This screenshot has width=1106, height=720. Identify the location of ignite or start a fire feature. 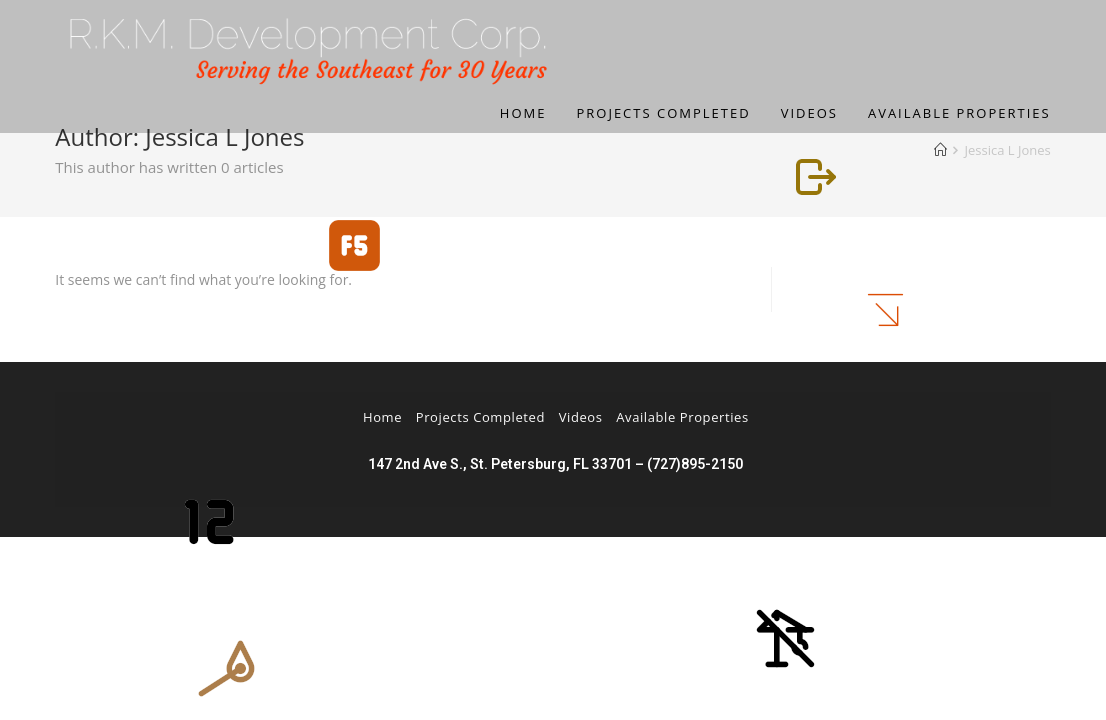
(226, 668).